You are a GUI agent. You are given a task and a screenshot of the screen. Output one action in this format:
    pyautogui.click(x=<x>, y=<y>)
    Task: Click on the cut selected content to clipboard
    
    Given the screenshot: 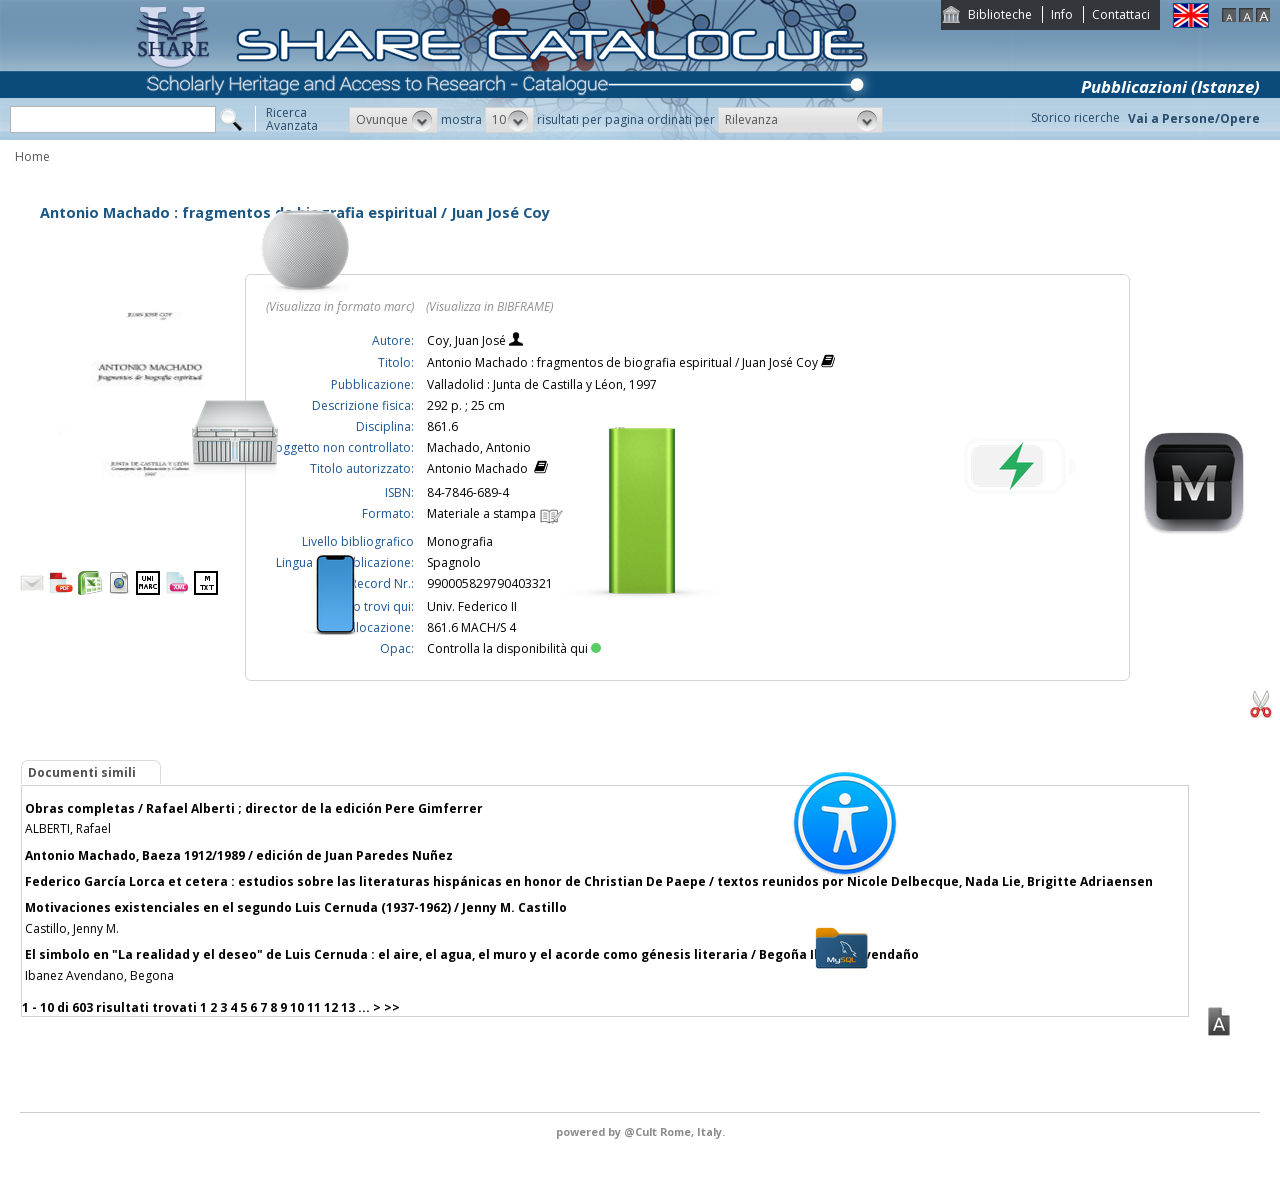 What is the action you would take?
    pyautogui.click(x=1260, y=703)
    